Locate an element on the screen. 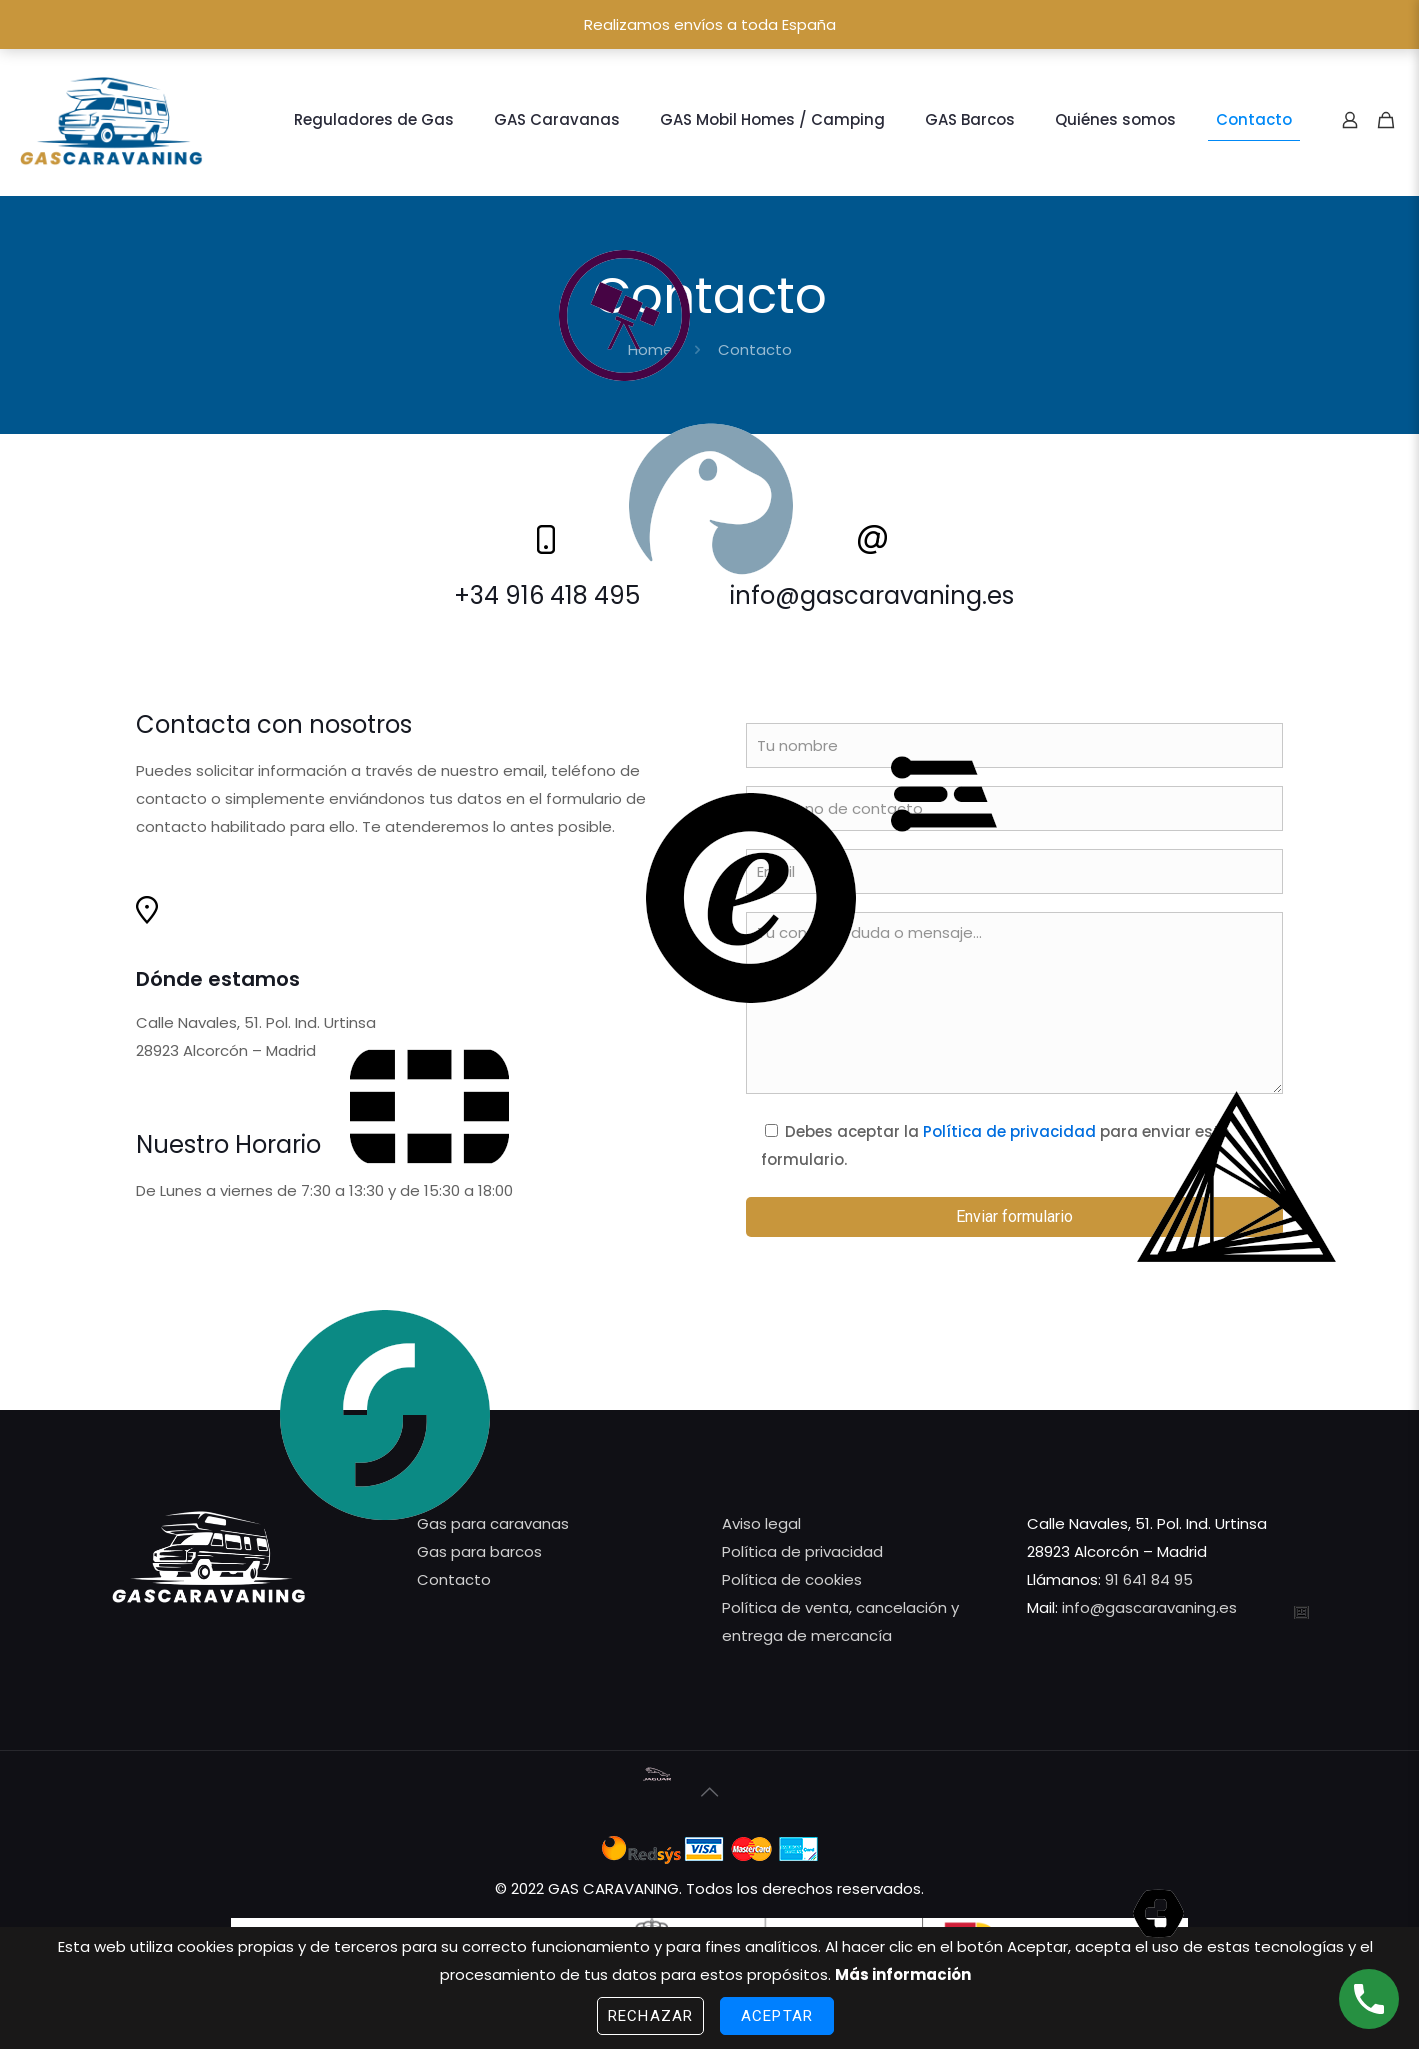 The width and height of the screenshot is (1419, 2049). fortinet brand logo is located at coordinates (429, 1106).